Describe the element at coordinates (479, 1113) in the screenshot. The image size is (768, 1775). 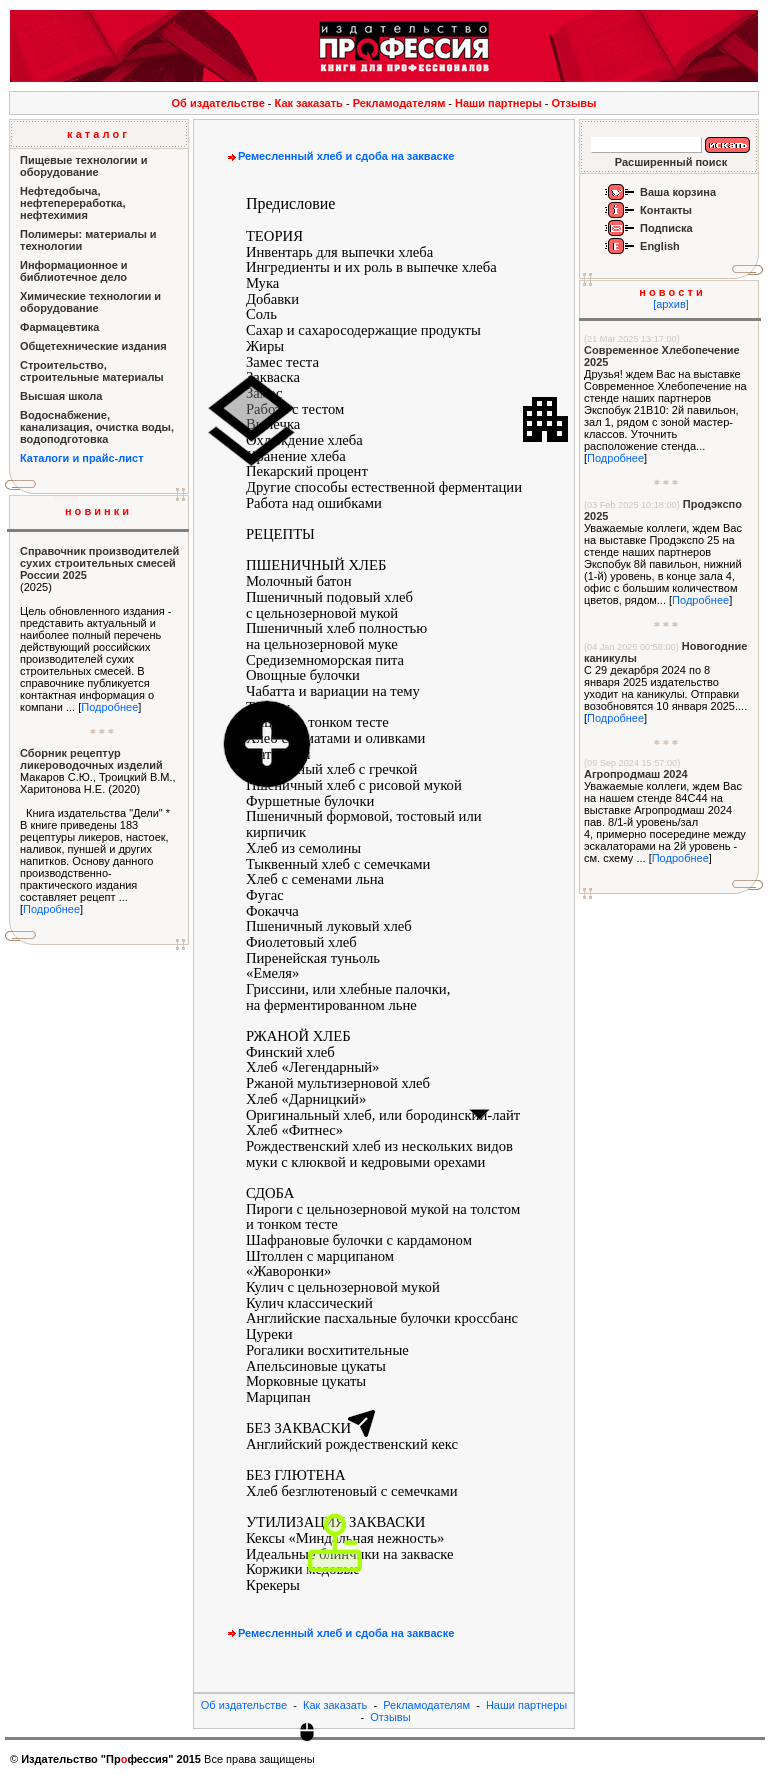
I see `expand a dropdown menu` at that location.